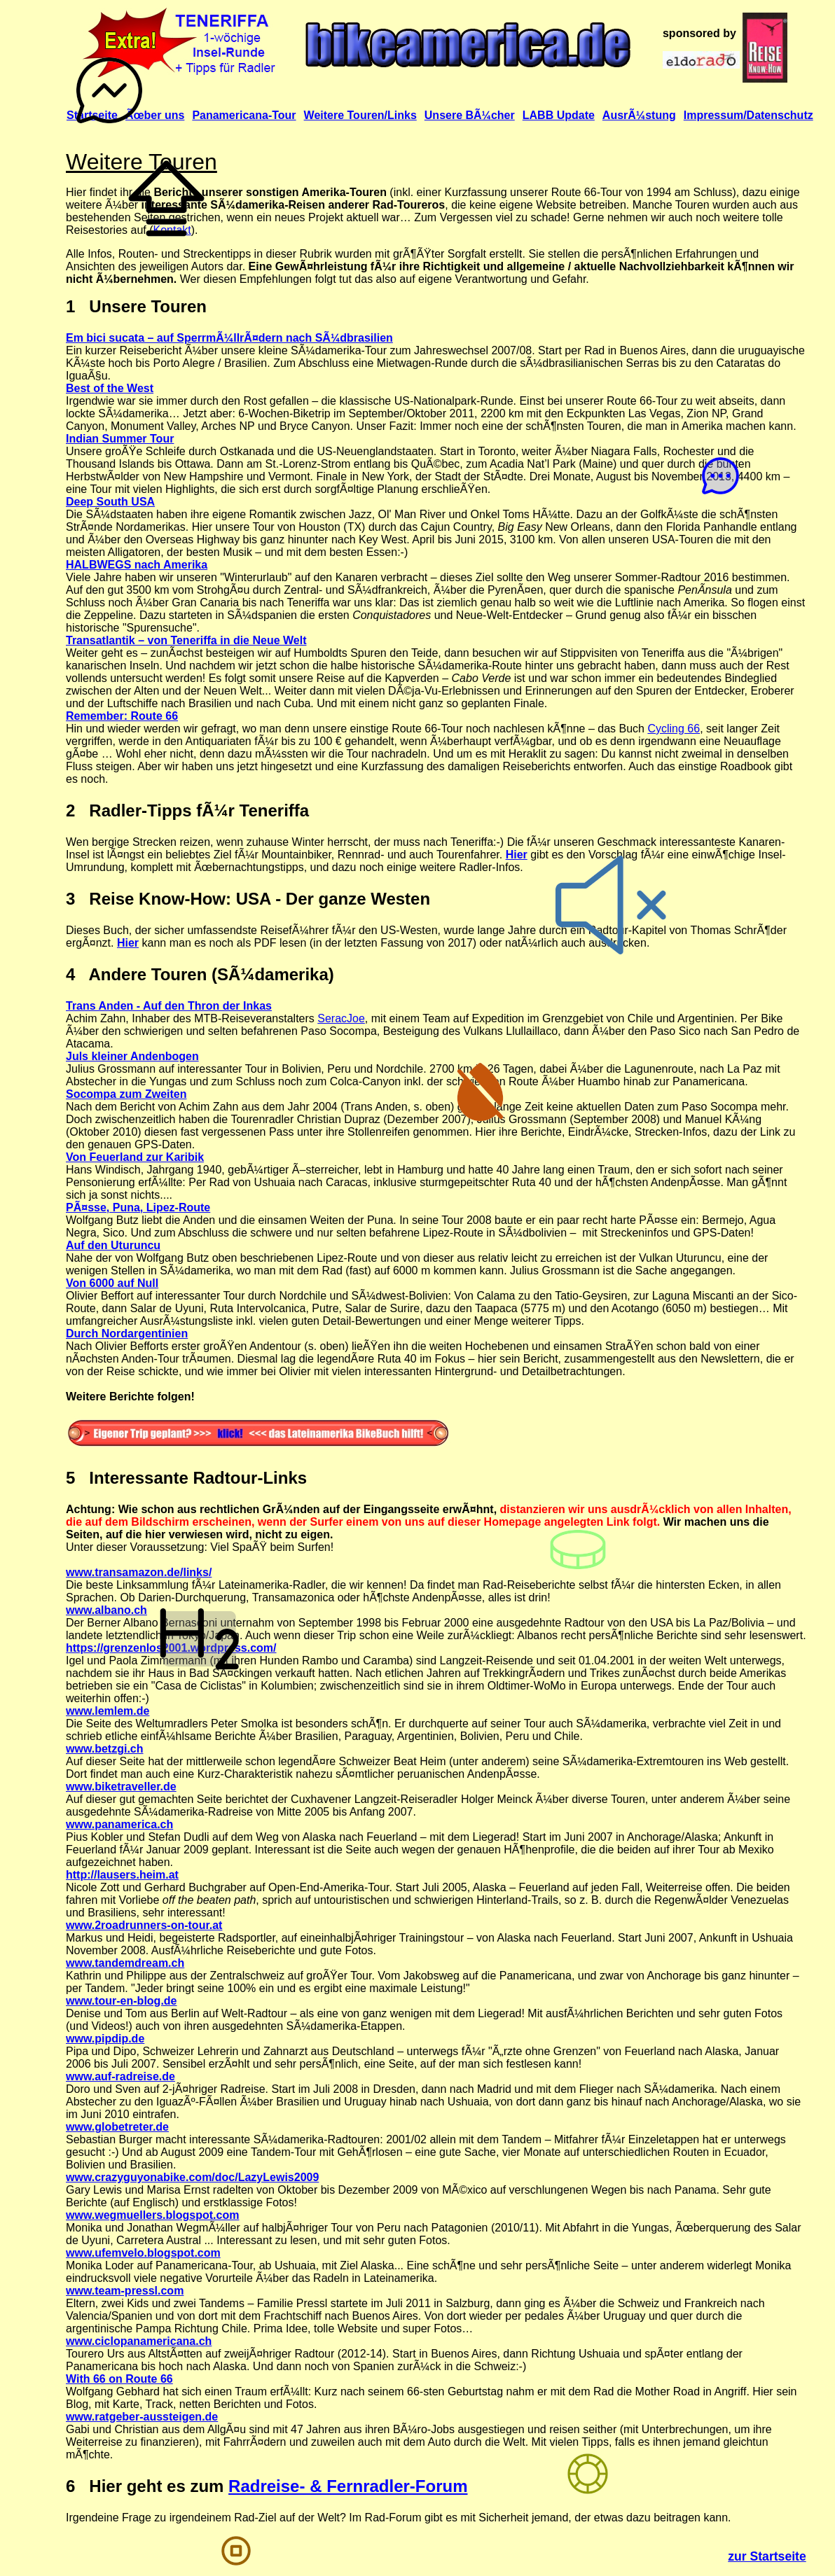 This screenshot has width=835, height=2576. I want to click on view your coin balance or currency, so click(578, 1550).